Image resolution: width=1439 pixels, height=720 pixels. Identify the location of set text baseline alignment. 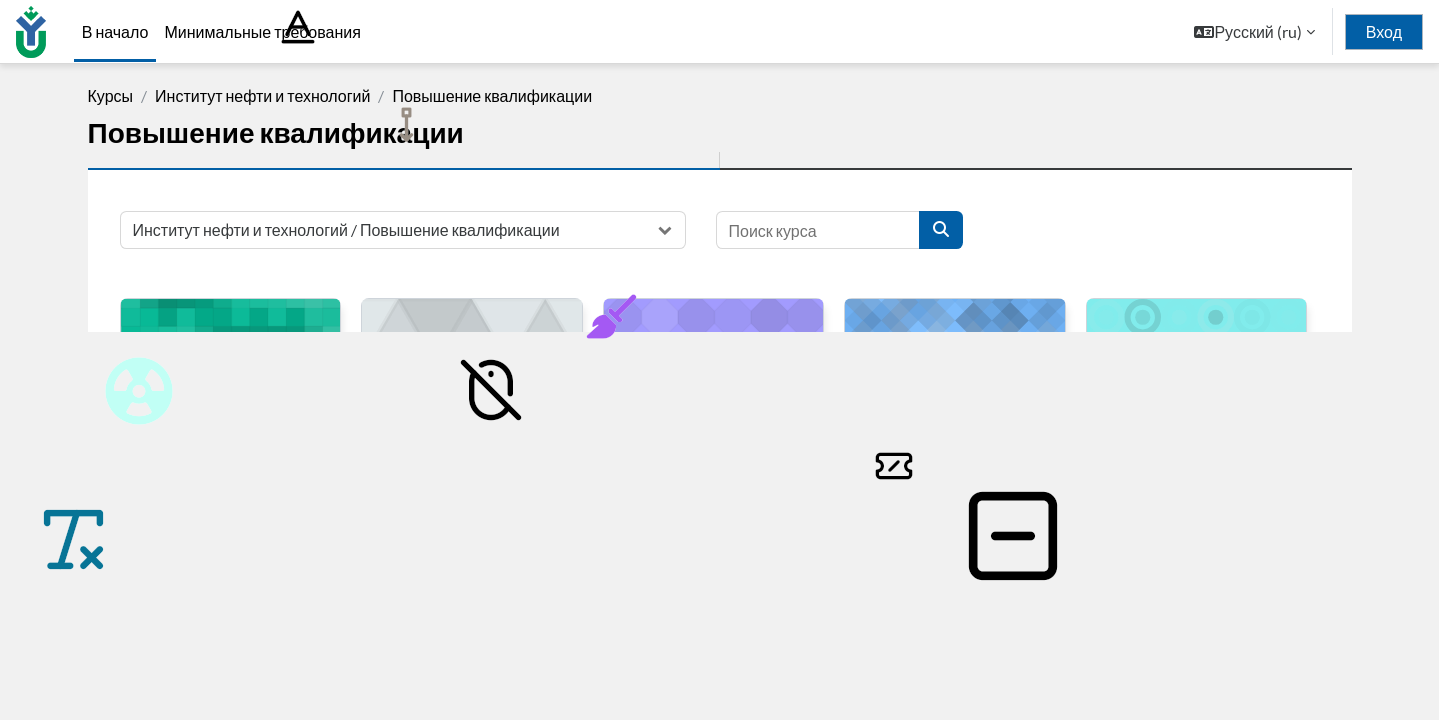
(298, 27).